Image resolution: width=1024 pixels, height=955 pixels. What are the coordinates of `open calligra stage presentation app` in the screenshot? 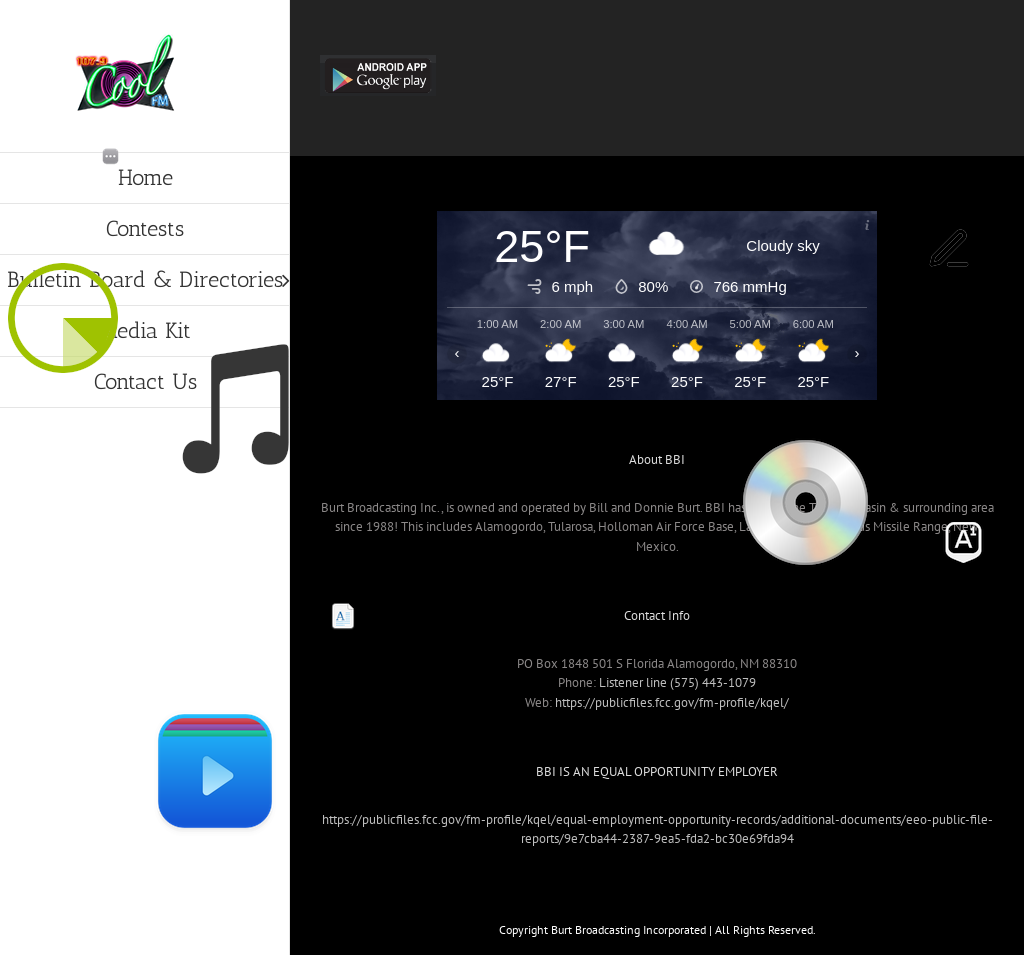 It's located at (215, 771).